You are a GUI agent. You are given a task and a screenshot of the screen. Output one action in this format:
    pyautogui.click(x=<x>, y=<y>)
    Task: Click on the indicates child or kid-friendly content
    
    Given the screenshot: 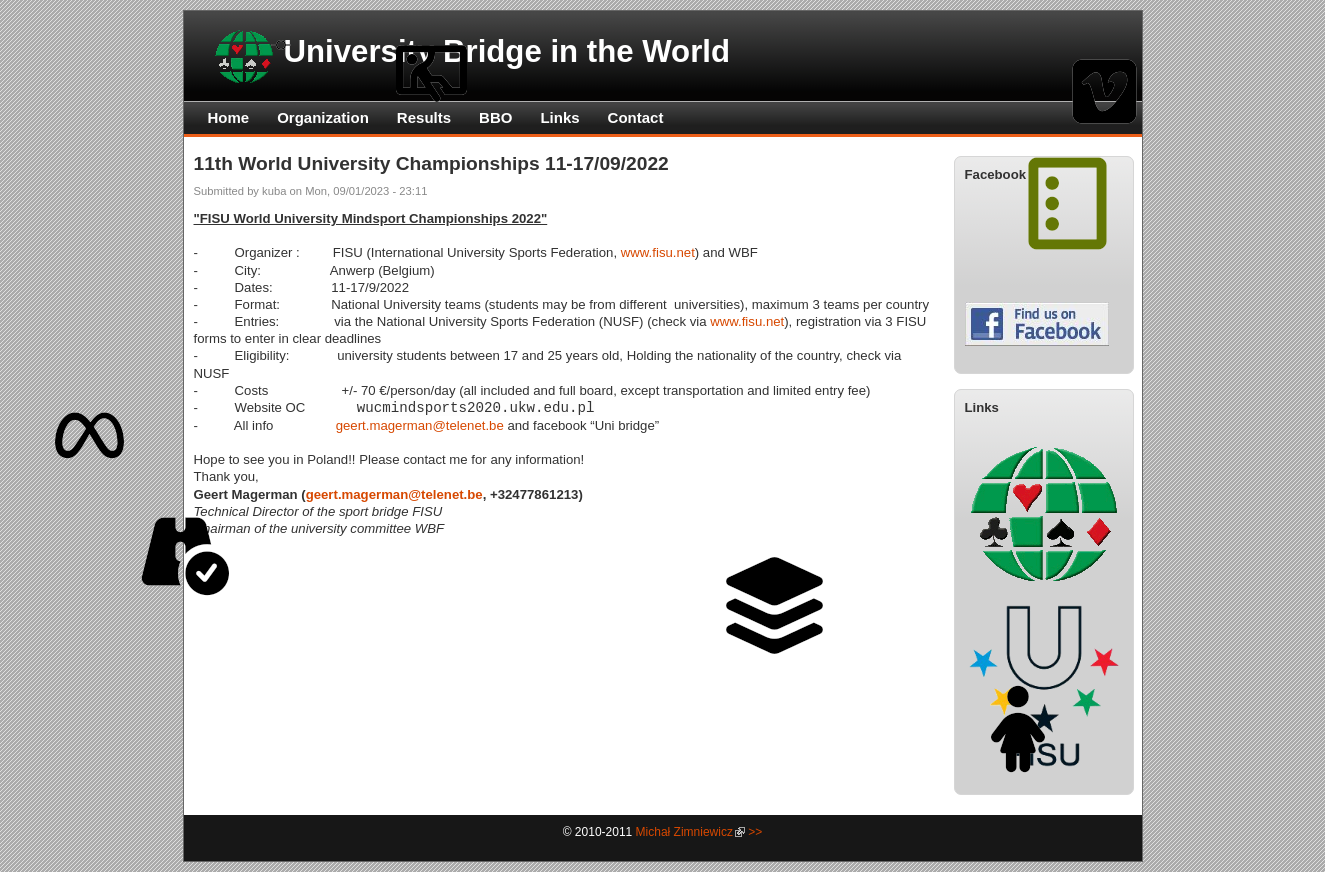 What is the action you would take?
    pyautogui.click(x=1018, y=729)
    